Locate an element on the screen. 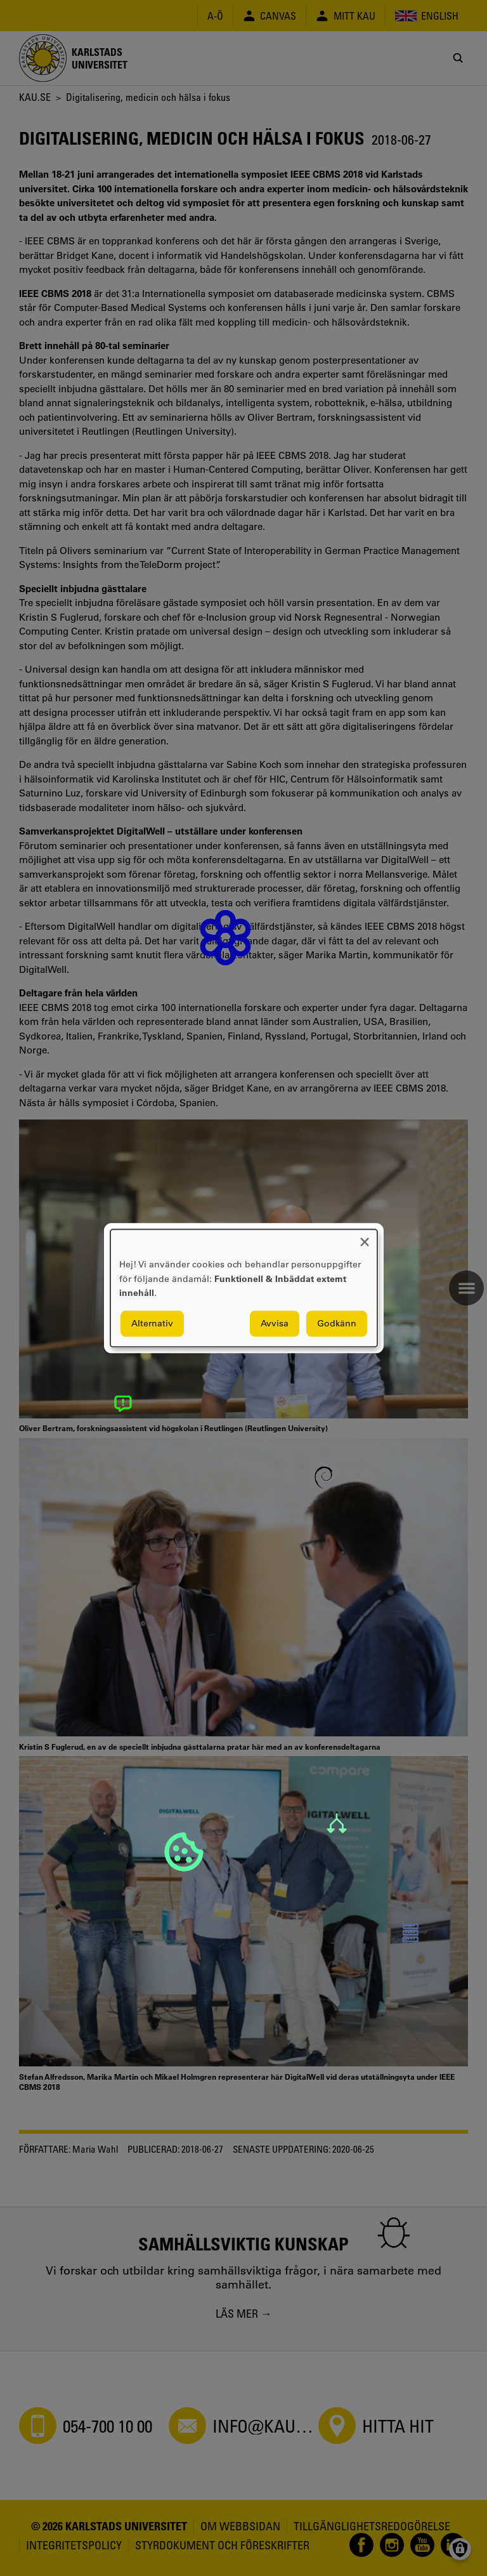 This screenshot has height=2576, width=487. report a bug or issue is located at coordinates (394, 2233).